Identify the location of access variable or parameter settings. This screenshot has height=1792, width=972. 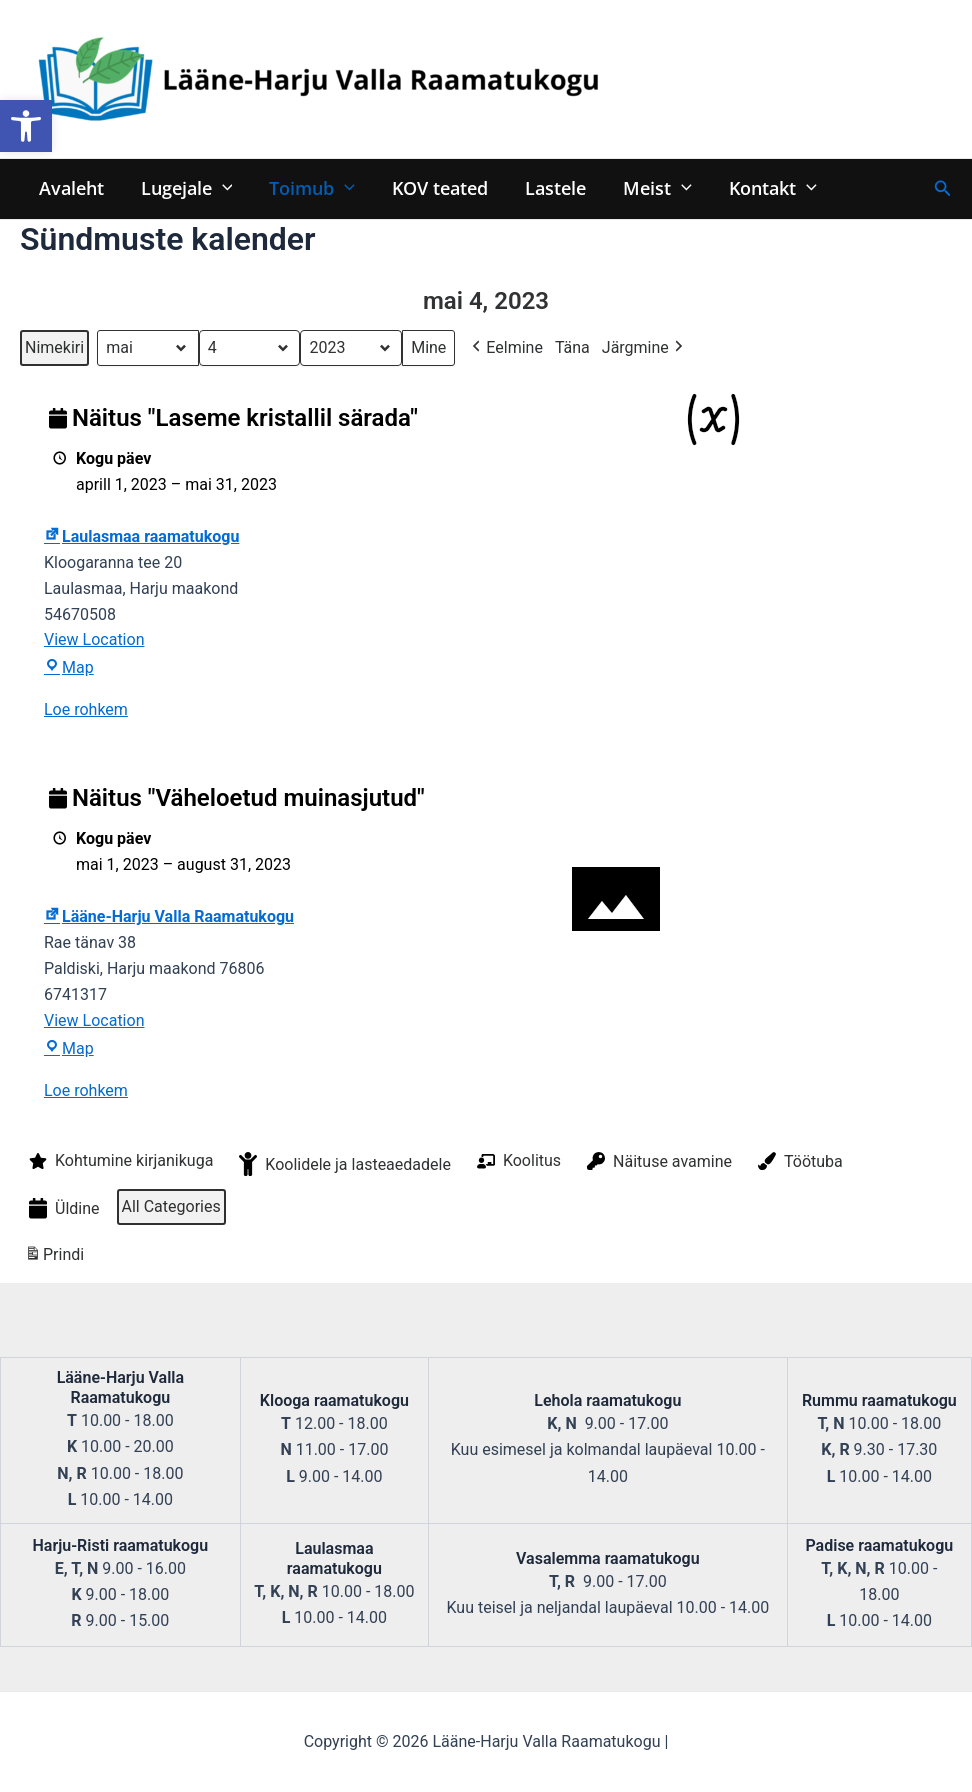
(713, 419).